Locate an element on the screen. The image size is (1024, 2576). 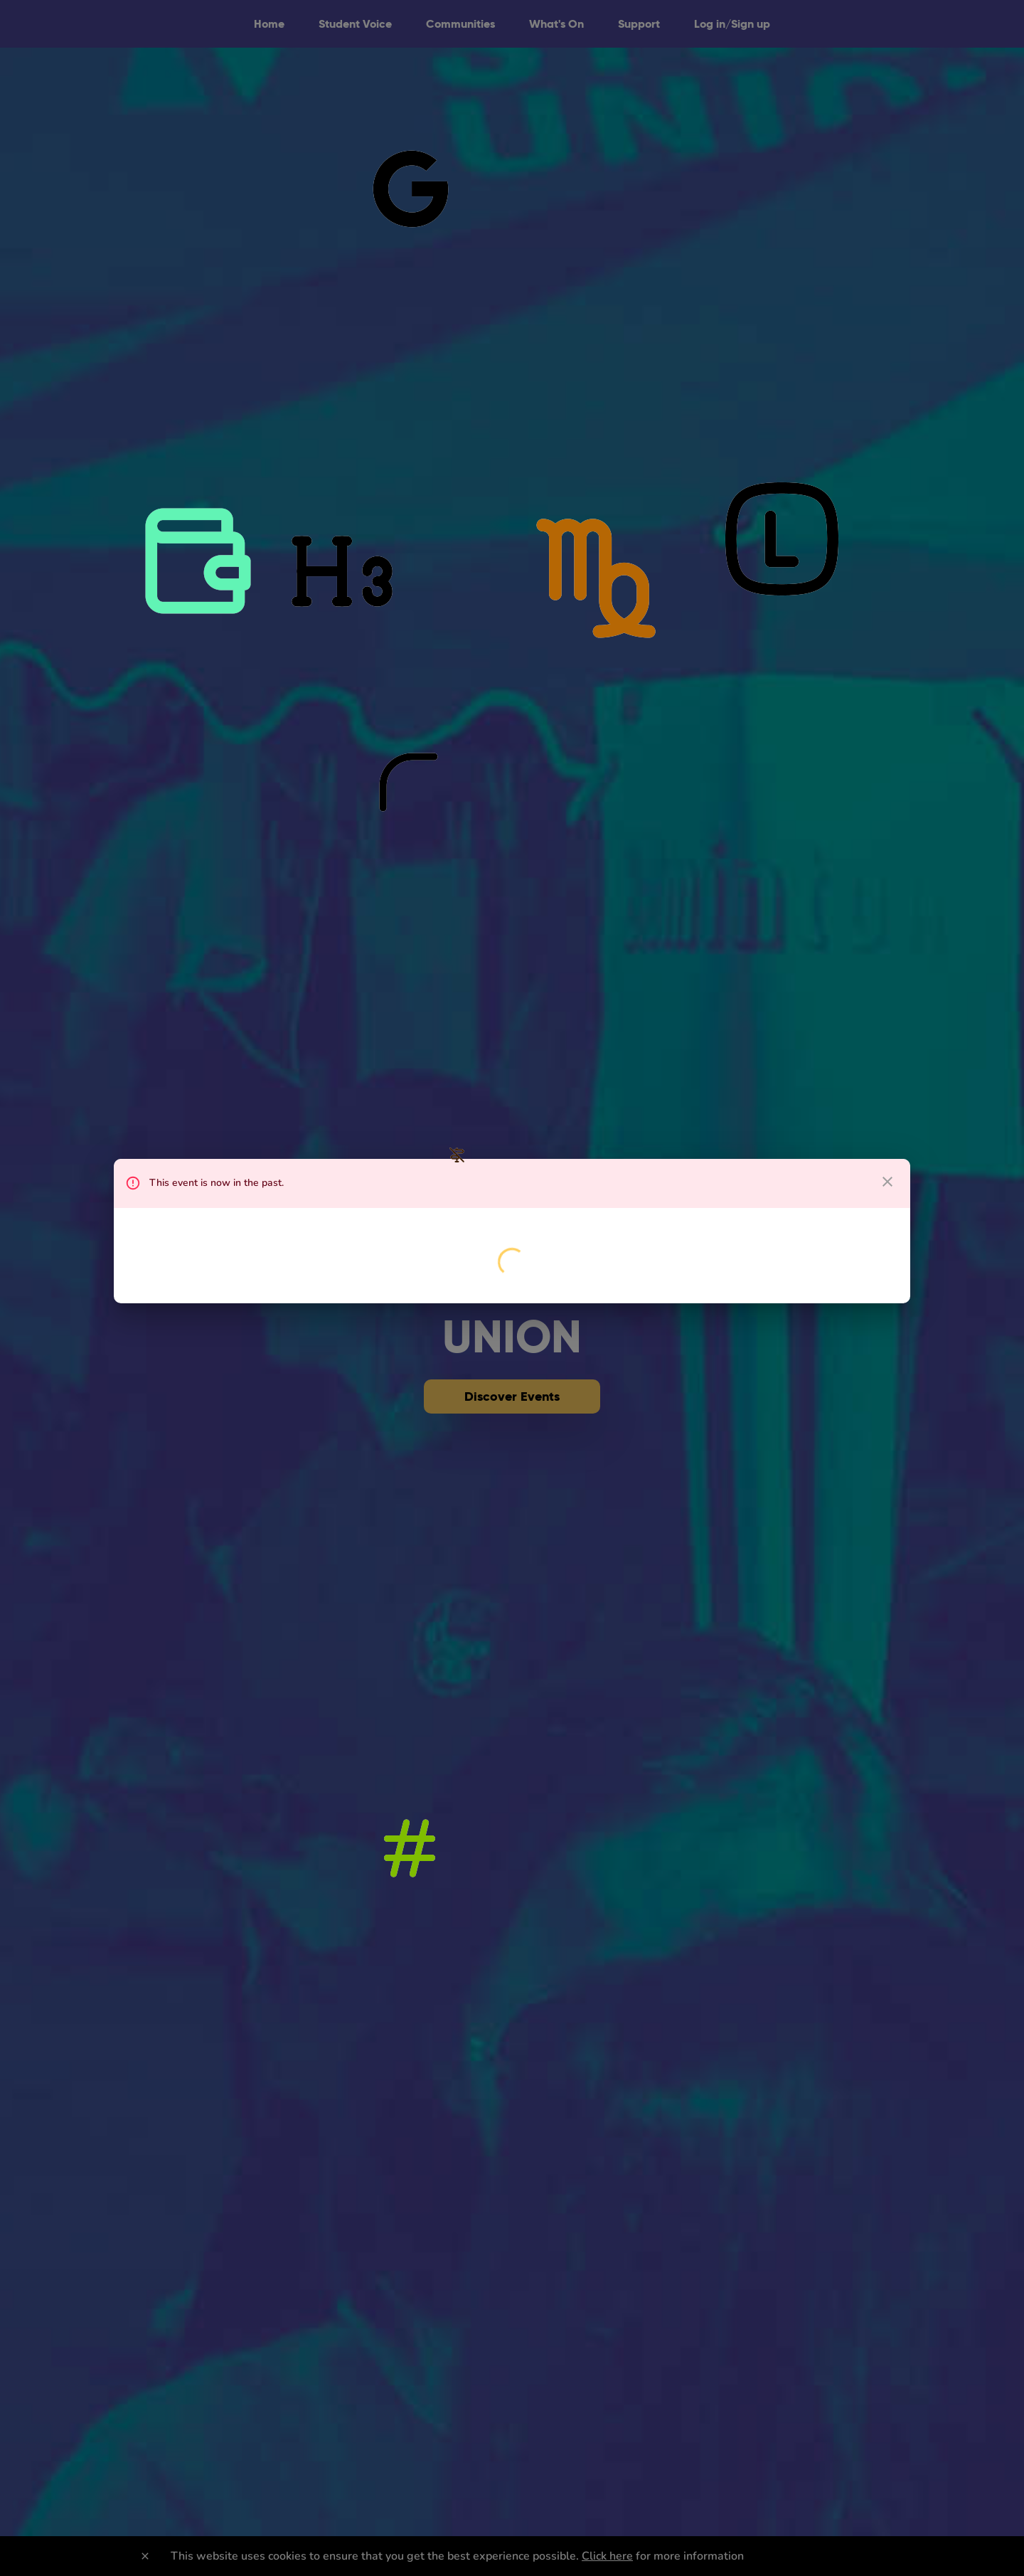
sign in with Google is located at coordinates (410, 189).